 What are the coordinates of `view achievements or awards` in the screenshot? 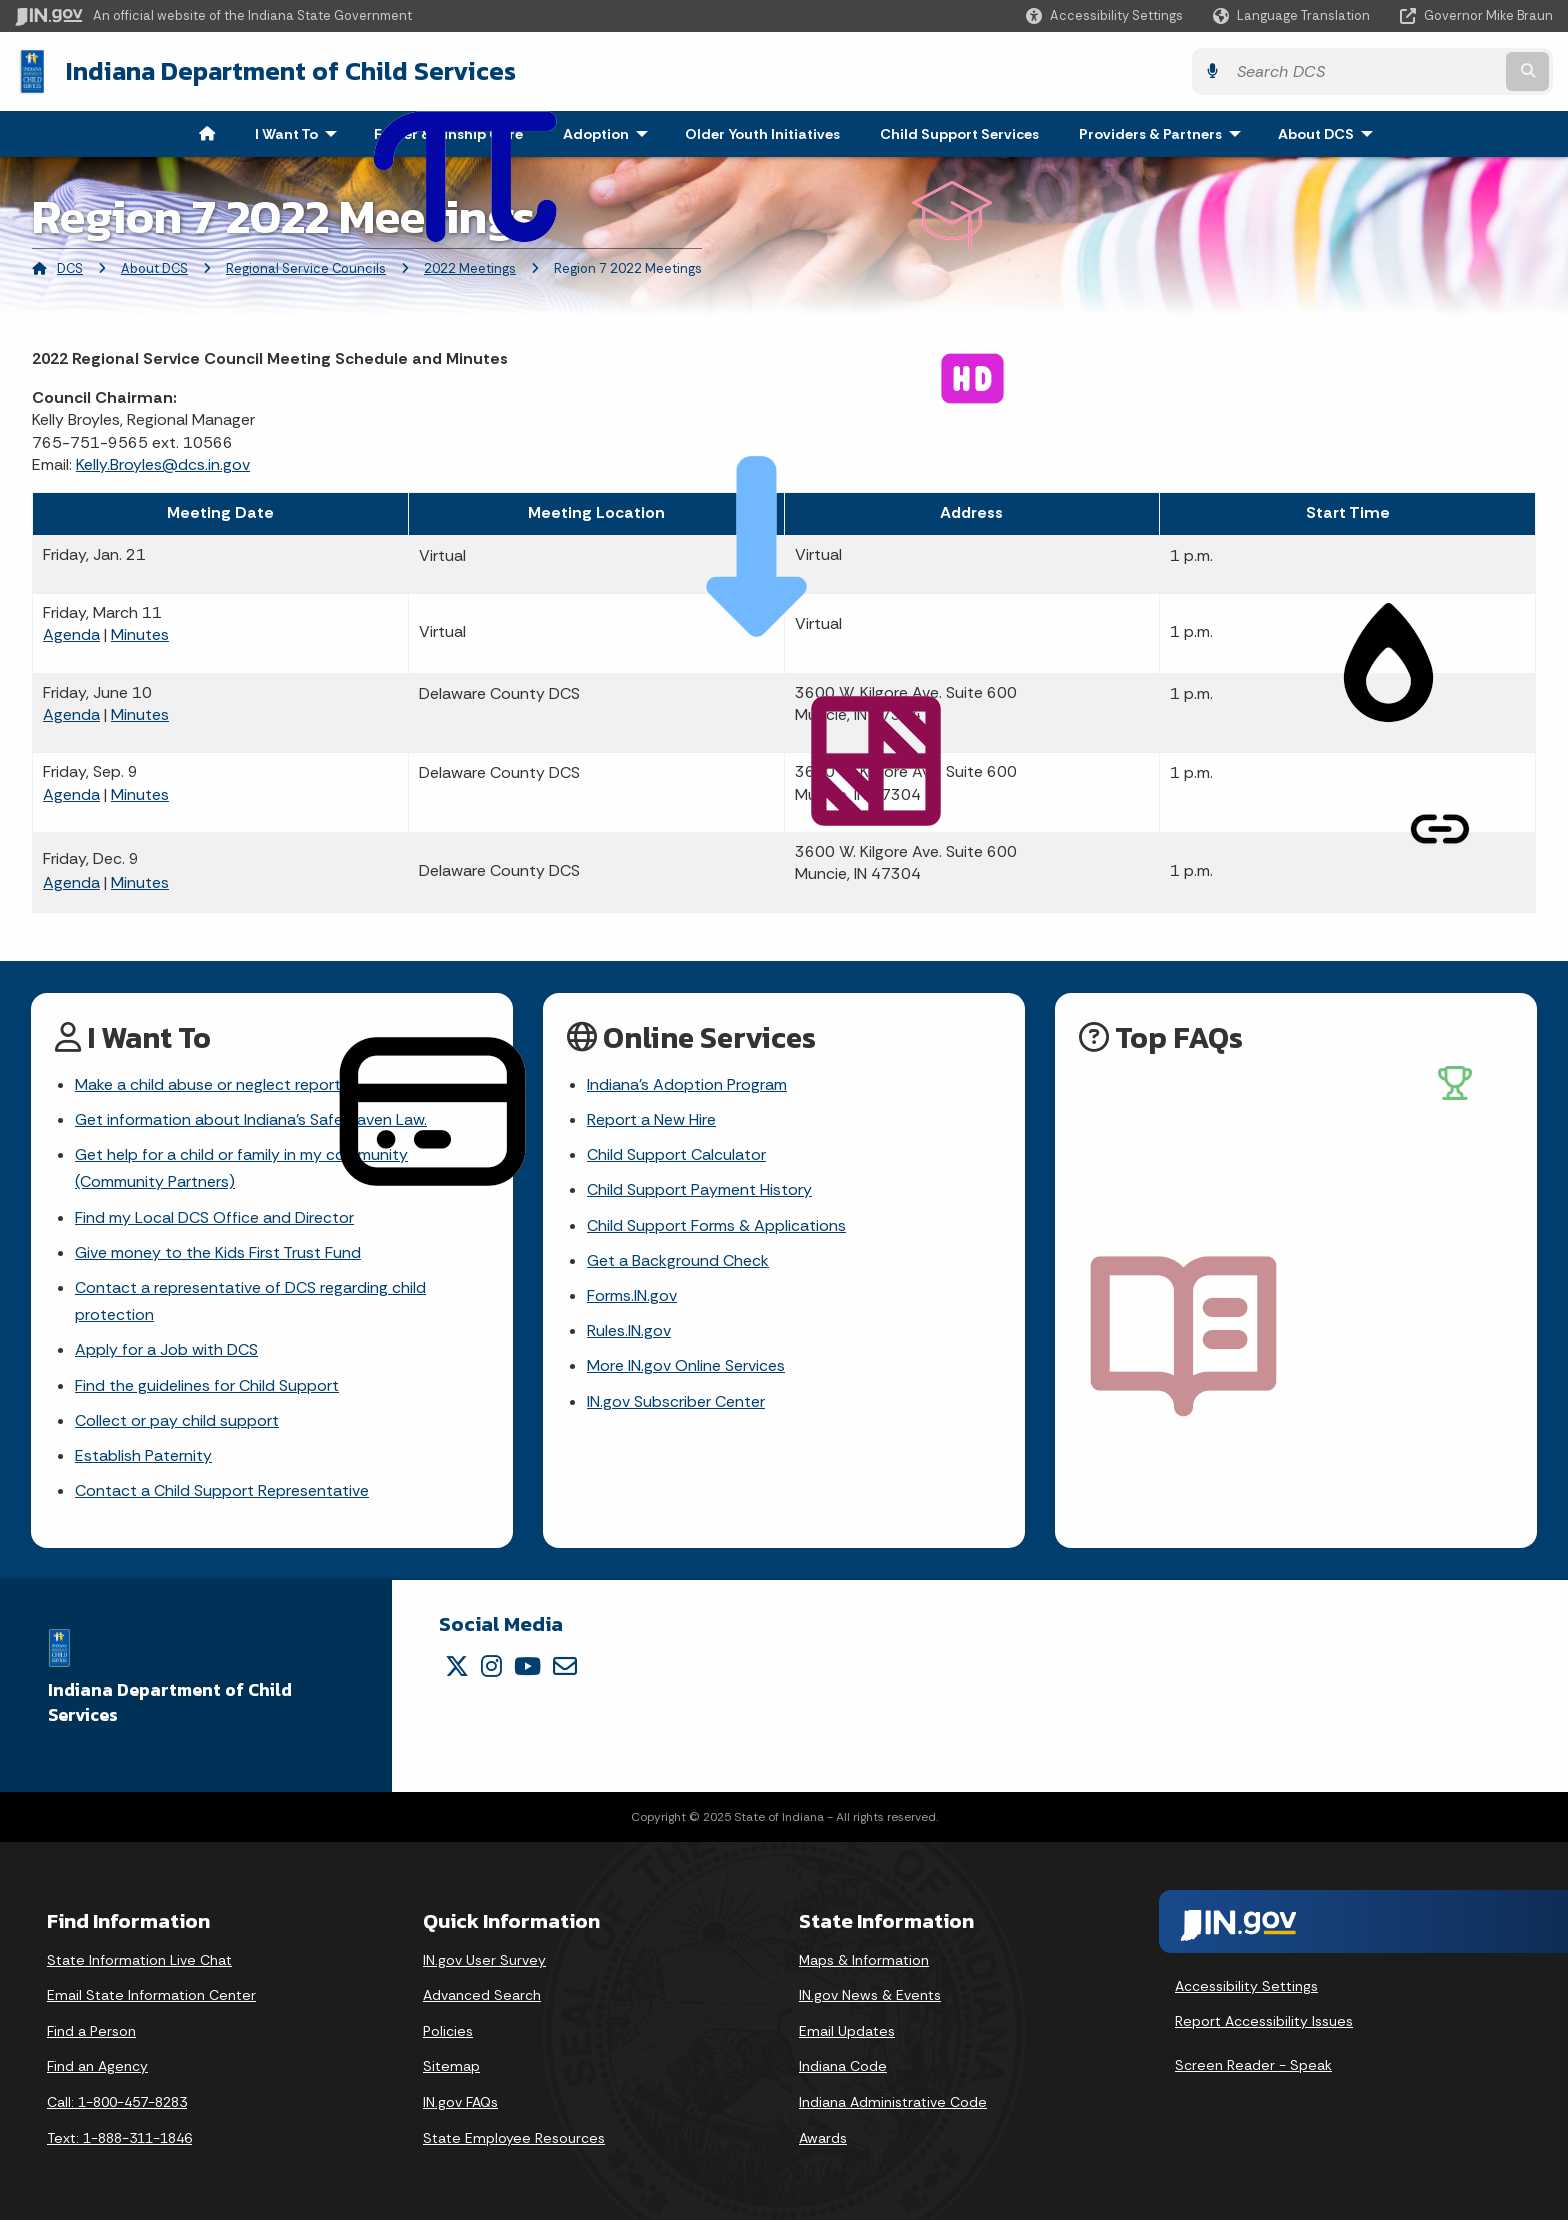 It's located at (1455, 1083).